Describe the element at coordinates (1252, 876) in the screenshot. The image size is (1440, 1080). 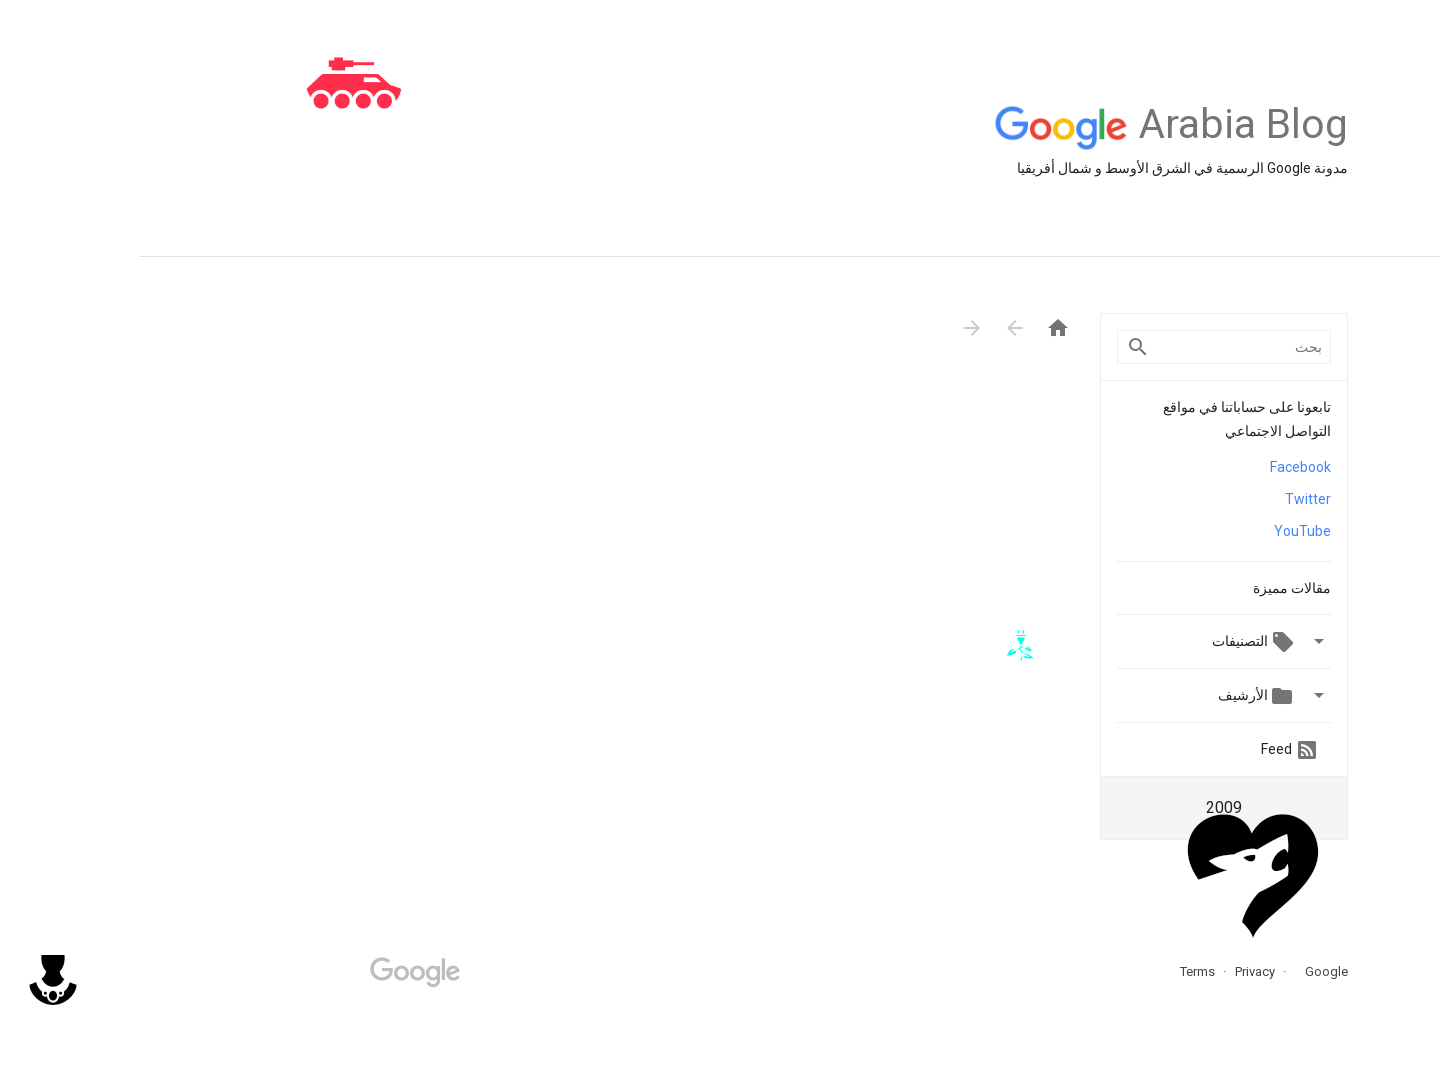
I see `support animal welfare or pet rescue organizations` at that location.